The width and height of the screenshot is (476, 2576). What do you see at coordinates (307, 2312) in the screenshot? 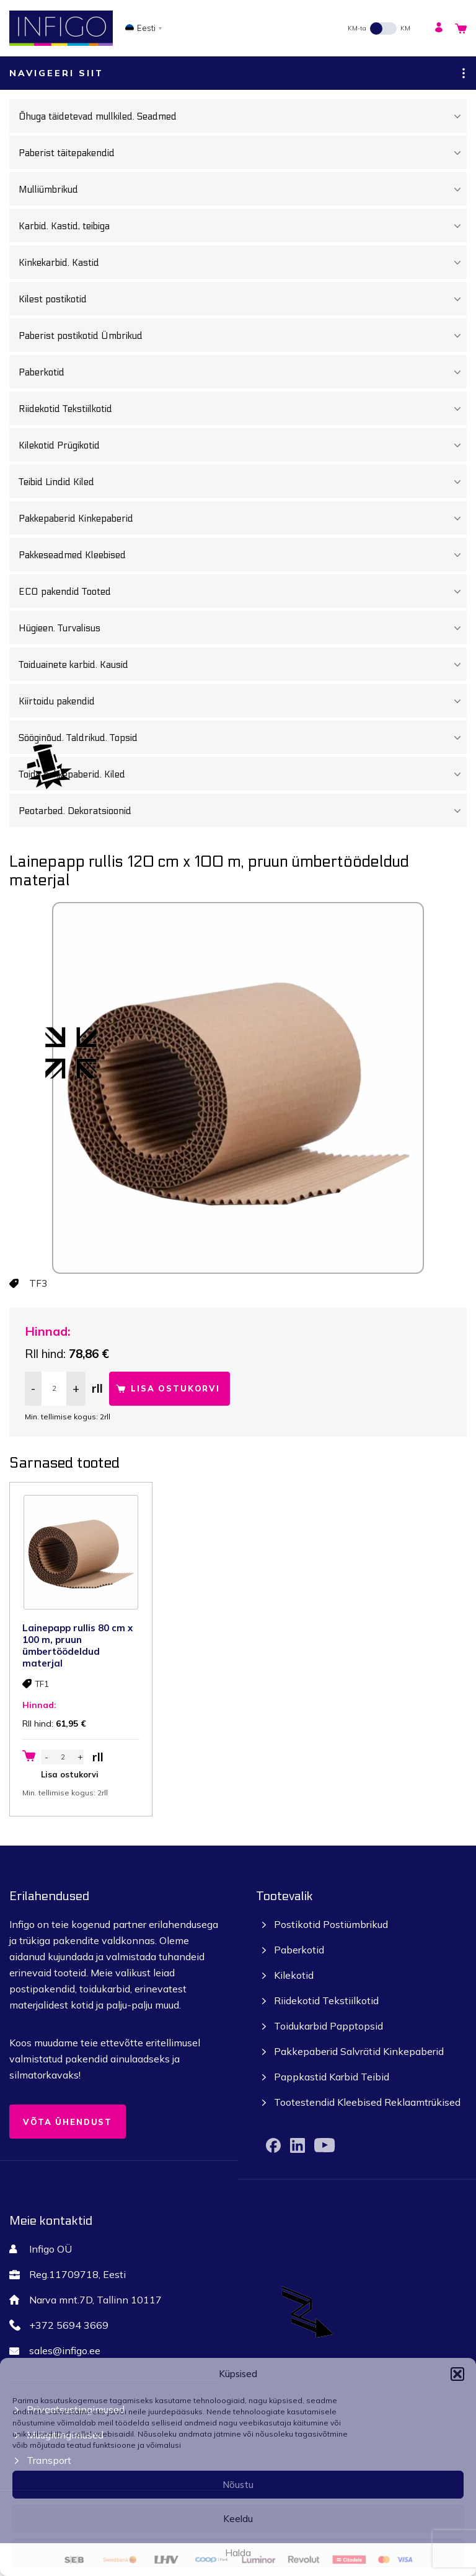
I see `indicates a zigzag or multi-directional path` at bounding box center [307, 2312].